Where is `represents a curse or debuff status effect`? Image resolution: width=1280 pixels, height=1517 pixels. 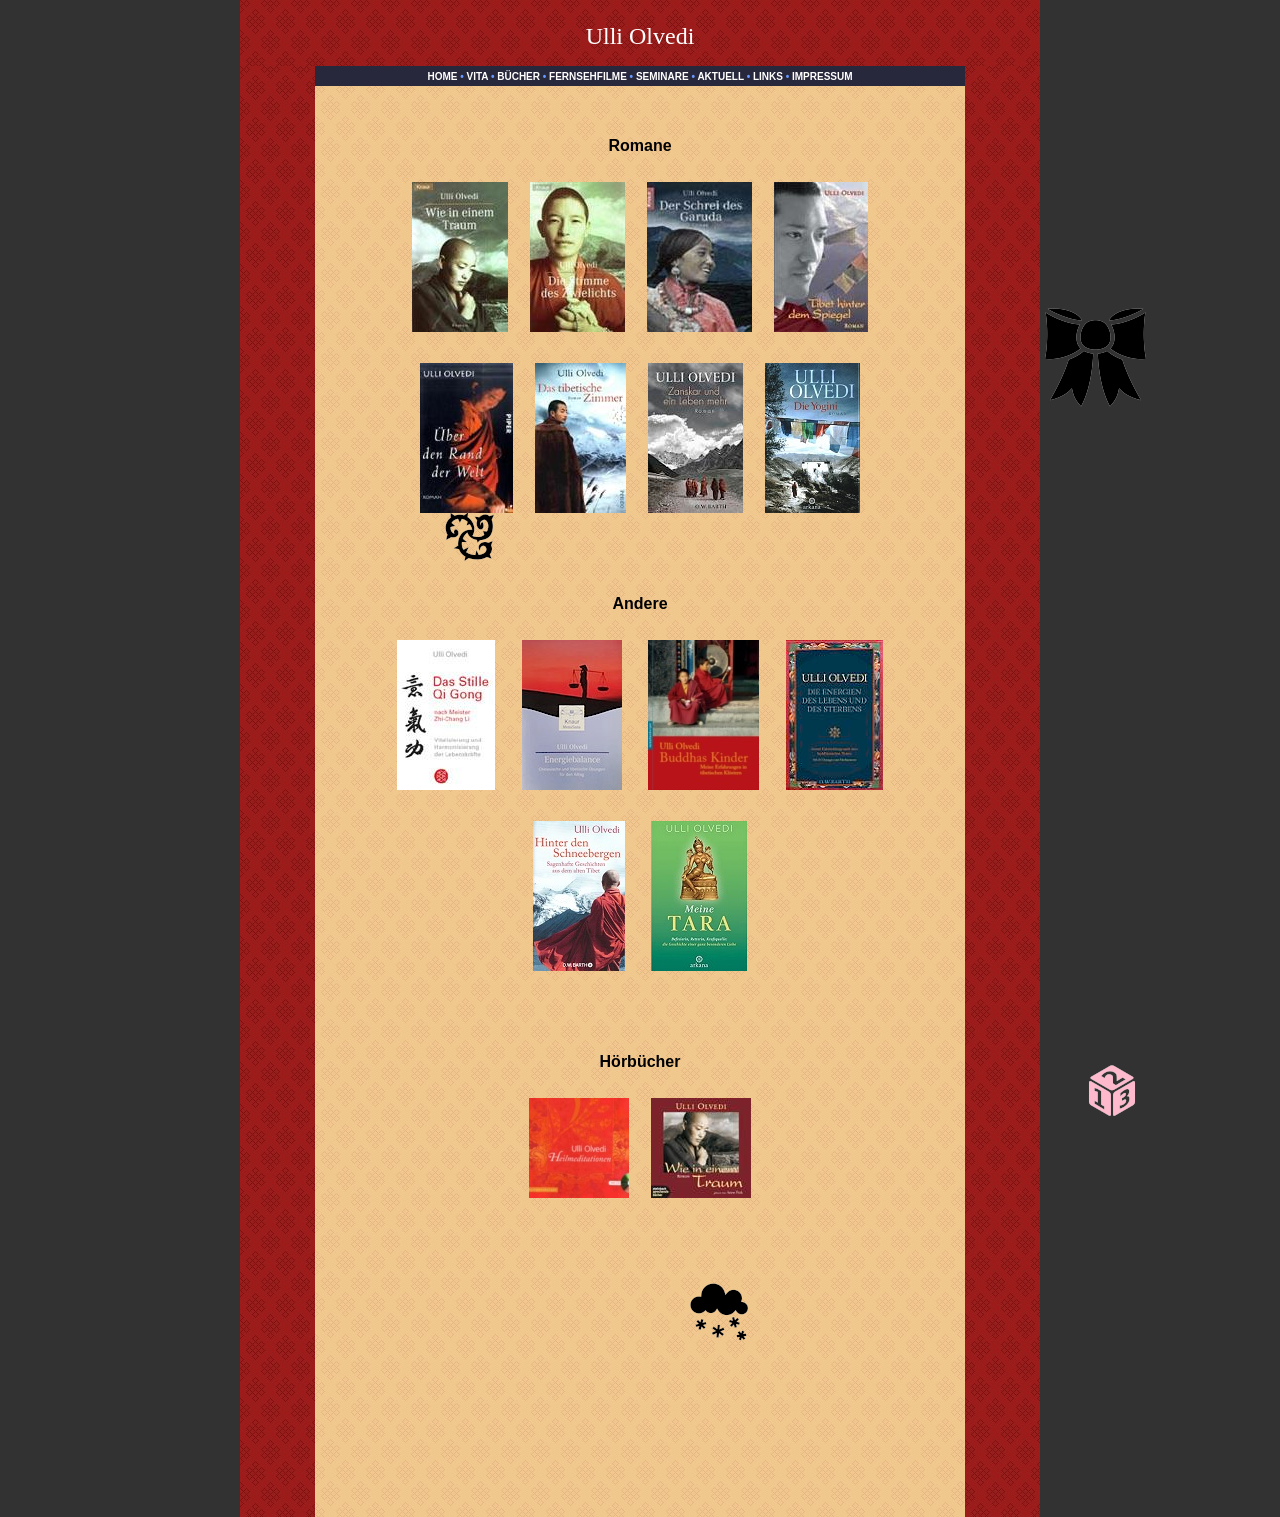 represents a curse or debuff status effect is located at coordinates (470, 537).